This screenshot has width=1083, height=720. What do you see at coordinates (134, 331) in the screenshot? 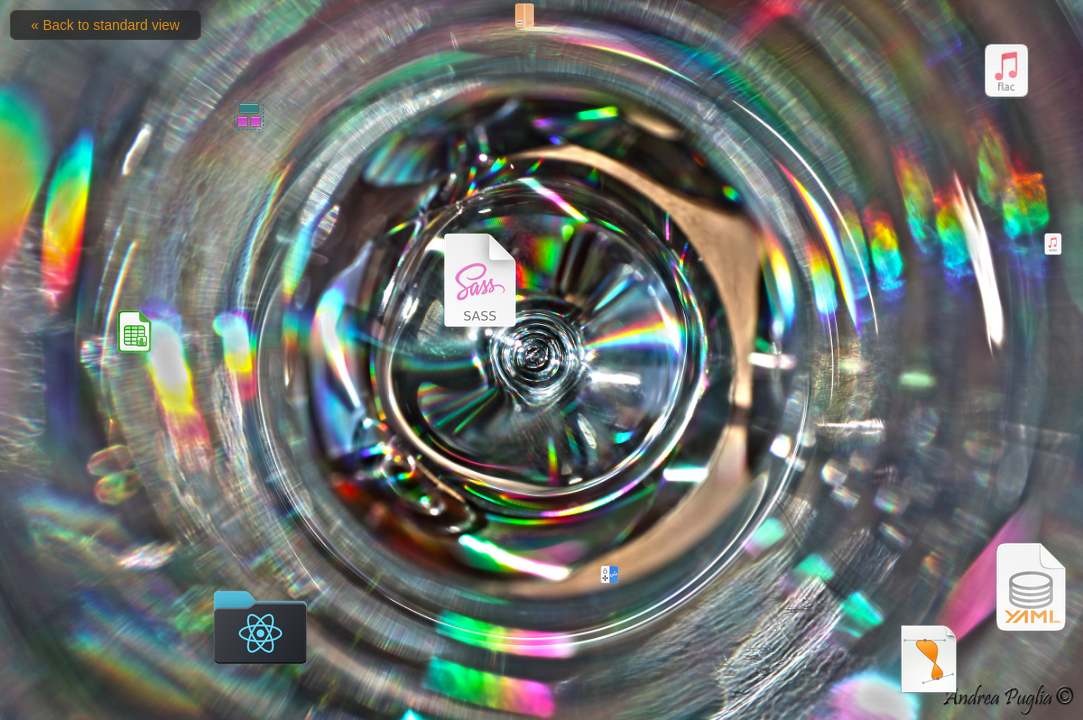
I see `open a spreadsheet template file` at bounding box center [134, 331].